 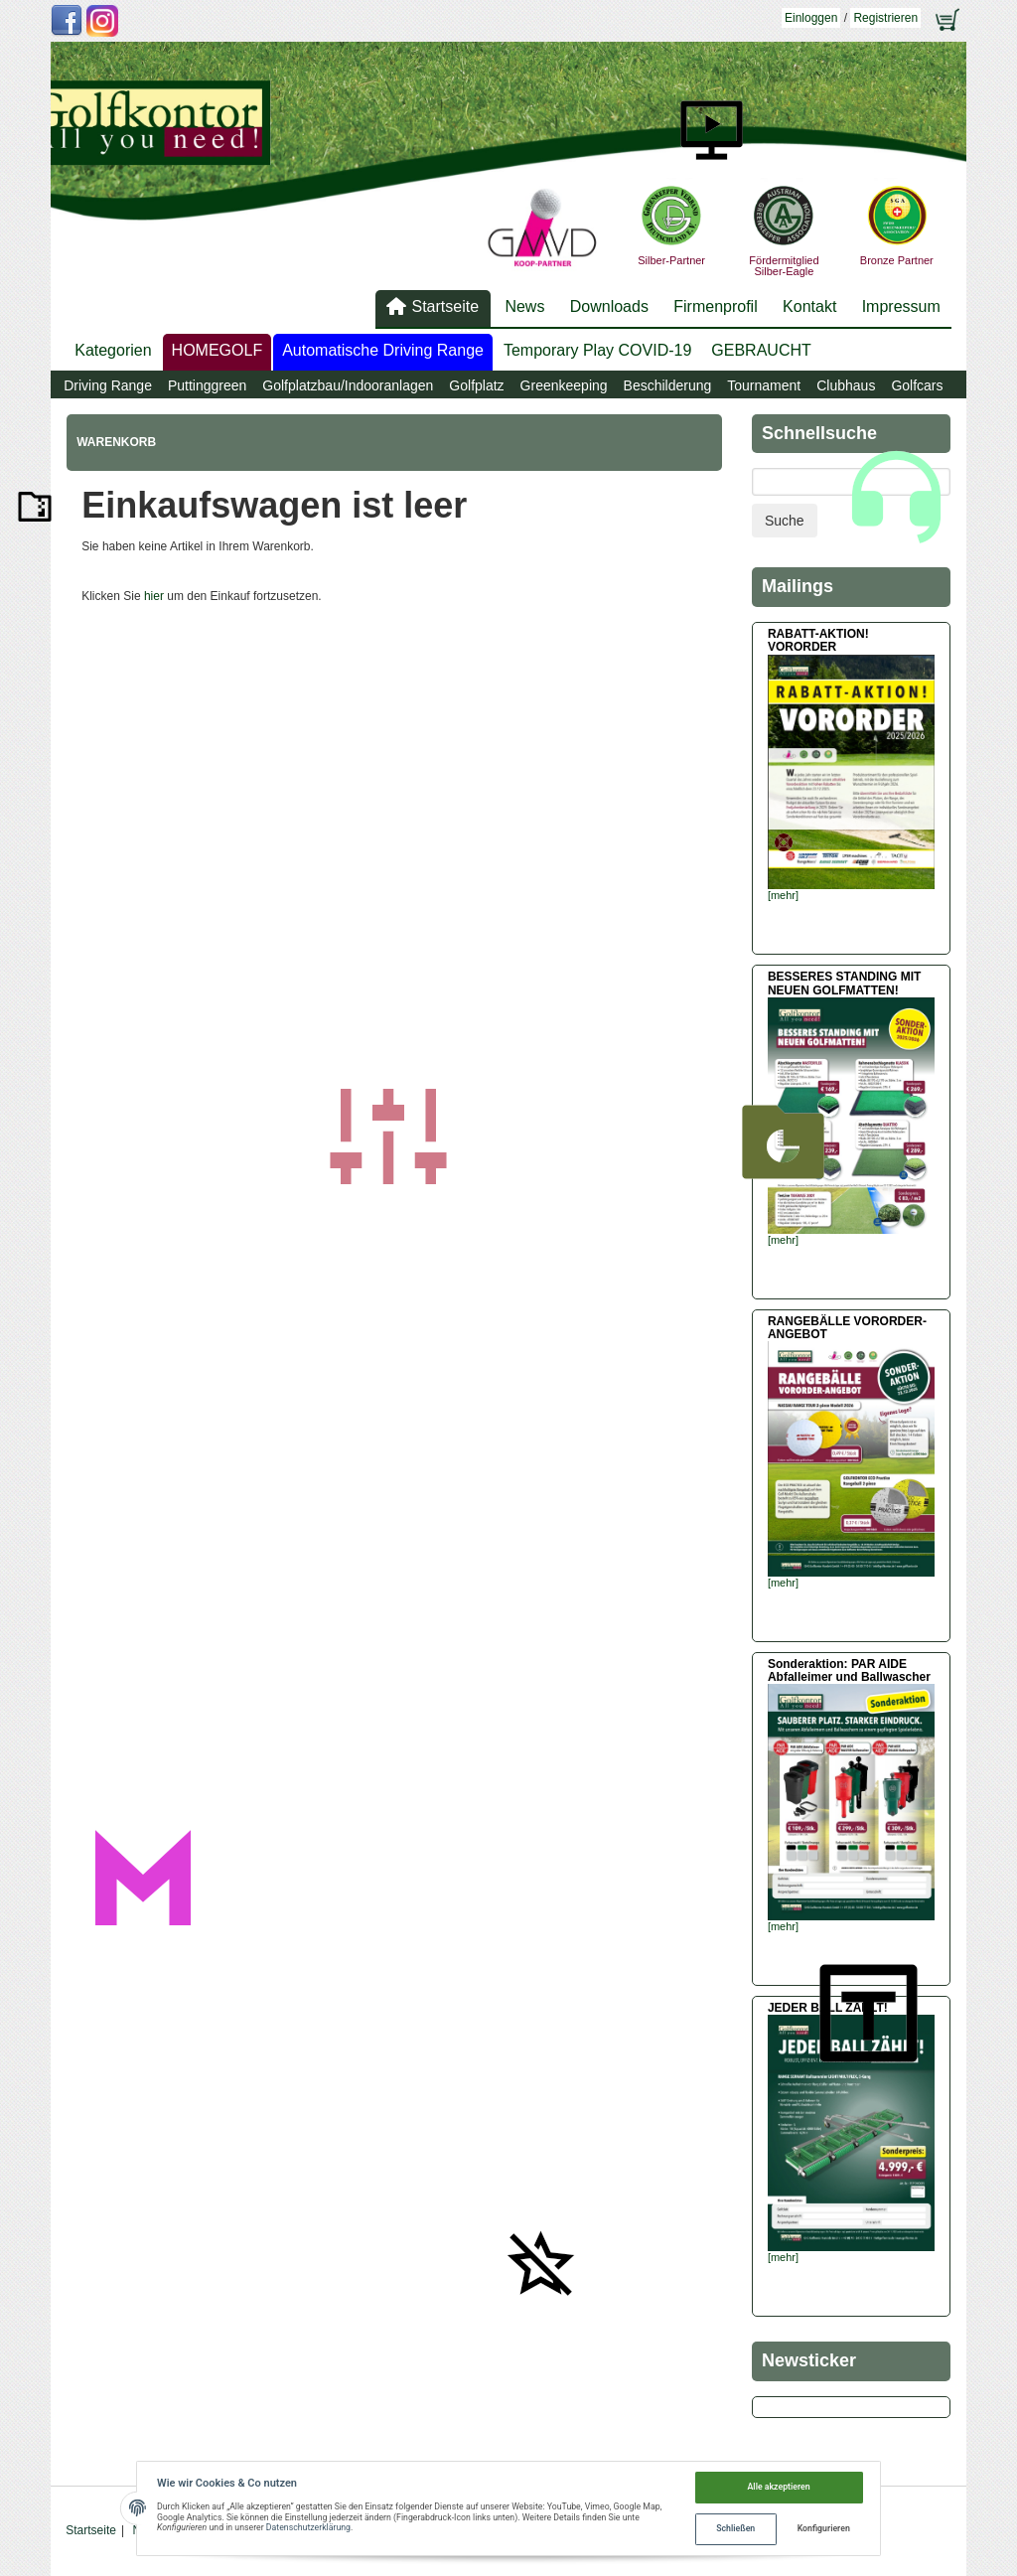 I want to click on open sonarr media management app, so click(x=784, y=842).